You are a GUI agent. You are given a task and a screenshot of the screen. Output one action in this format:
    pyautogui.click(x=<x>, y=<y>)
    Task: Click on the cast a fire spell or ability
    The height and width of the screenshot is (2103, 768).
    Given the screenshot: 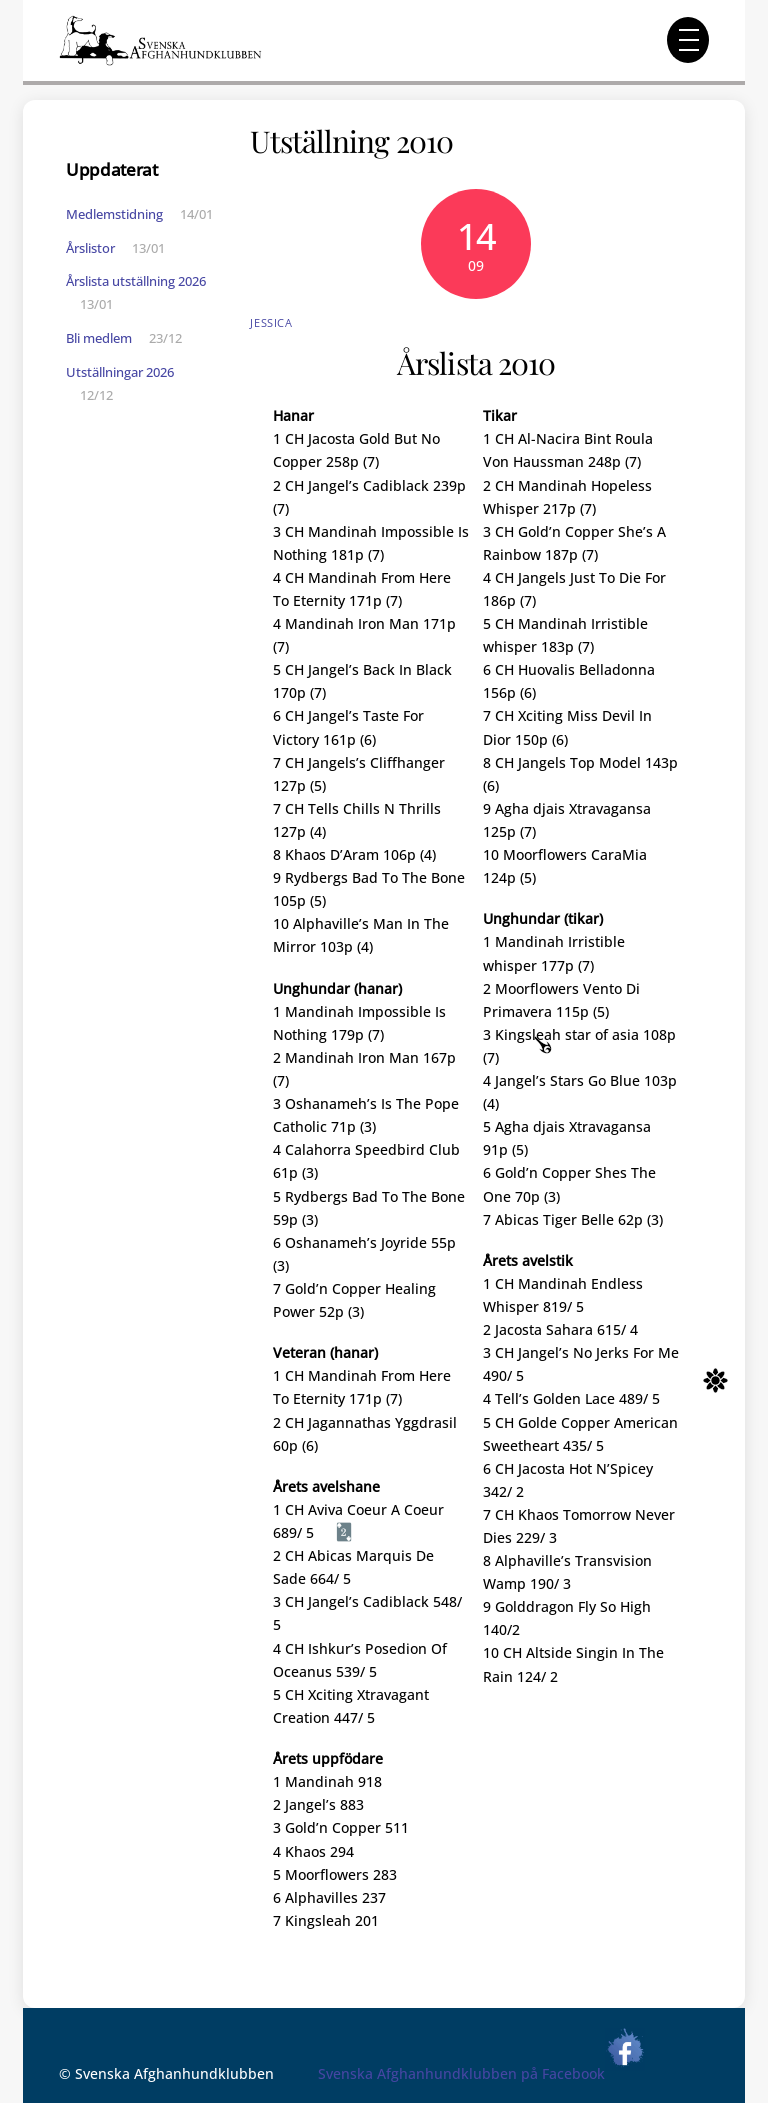 What is the action you would take?
    pyautogui.click(x=543, y=1045)
    